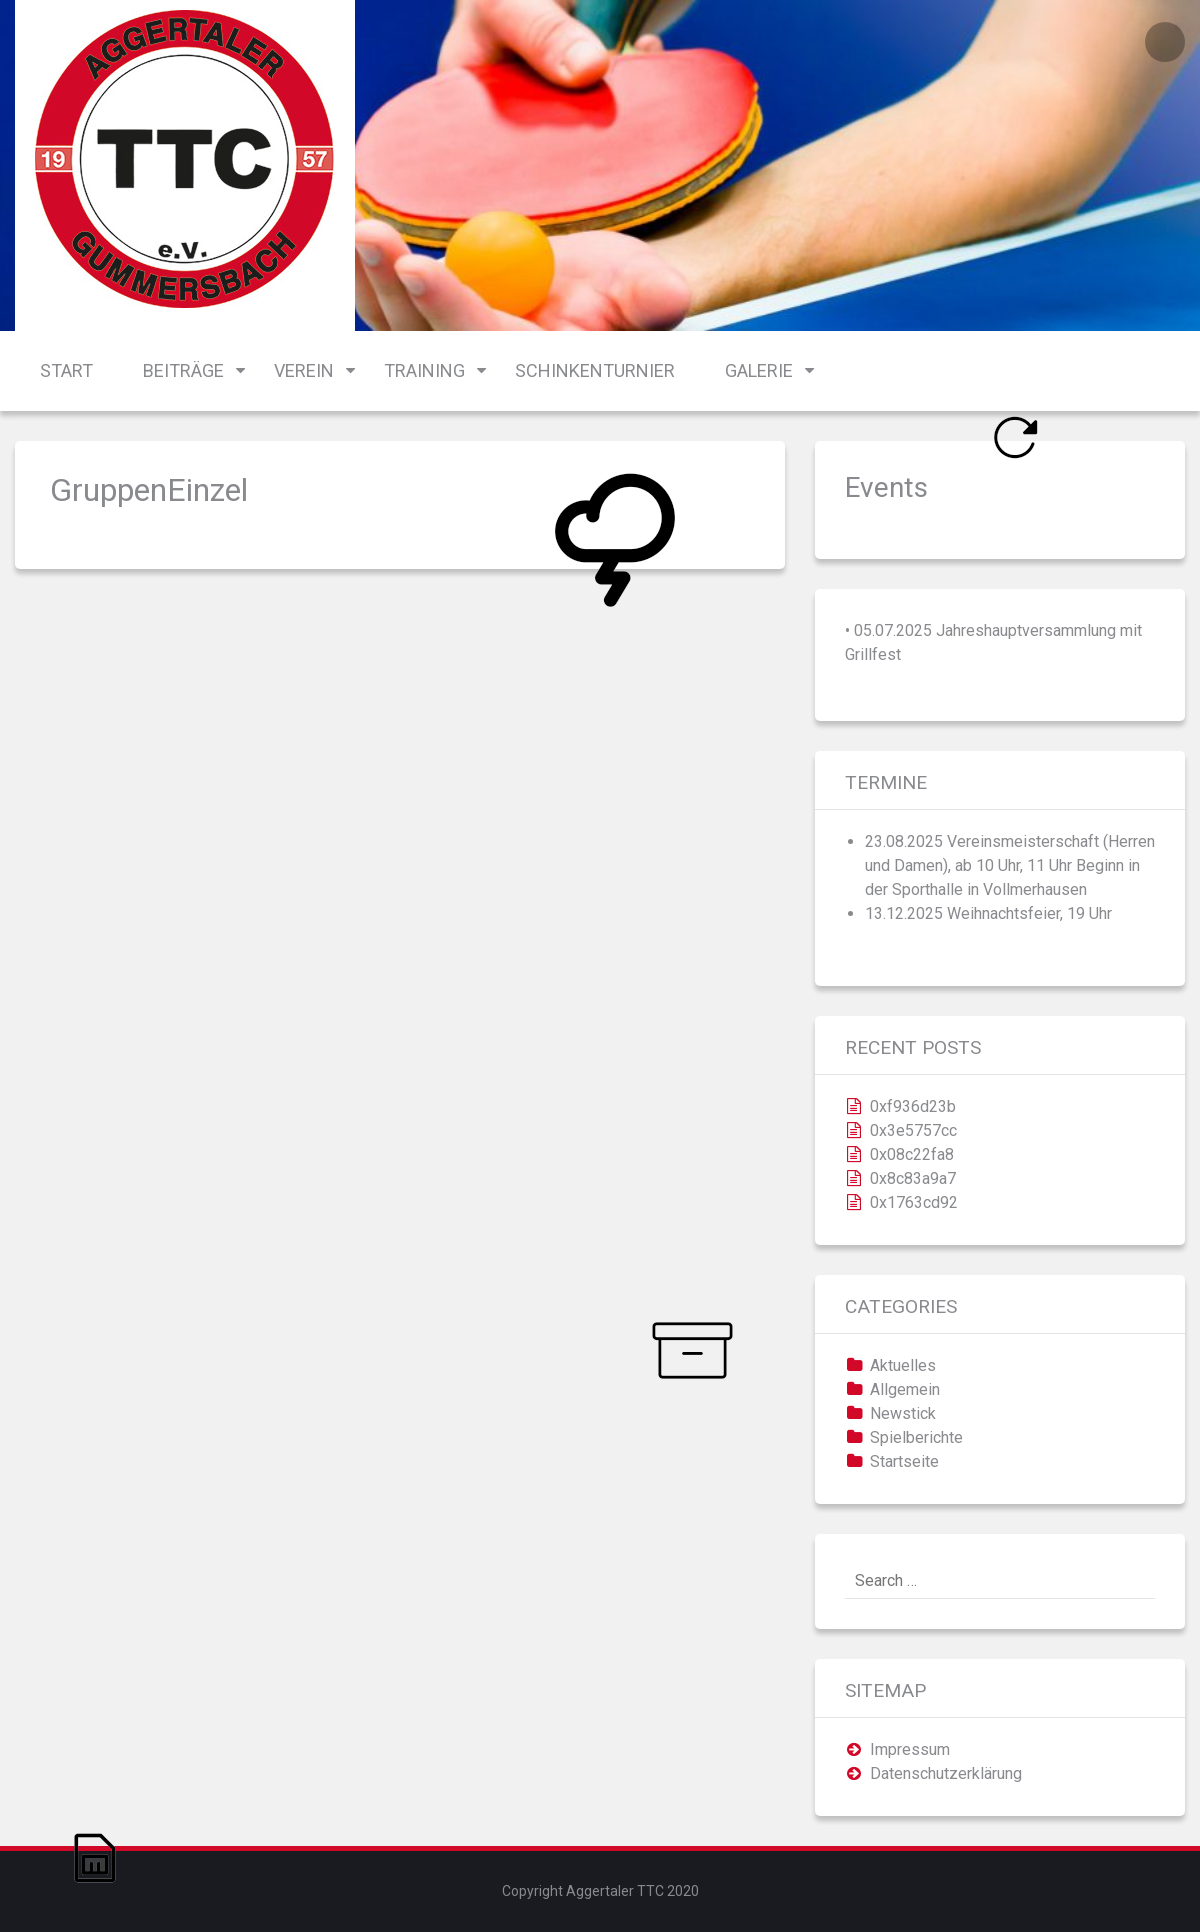  I want to click on indicates thunderstorm or severe weather conditions, so click(615, 538).